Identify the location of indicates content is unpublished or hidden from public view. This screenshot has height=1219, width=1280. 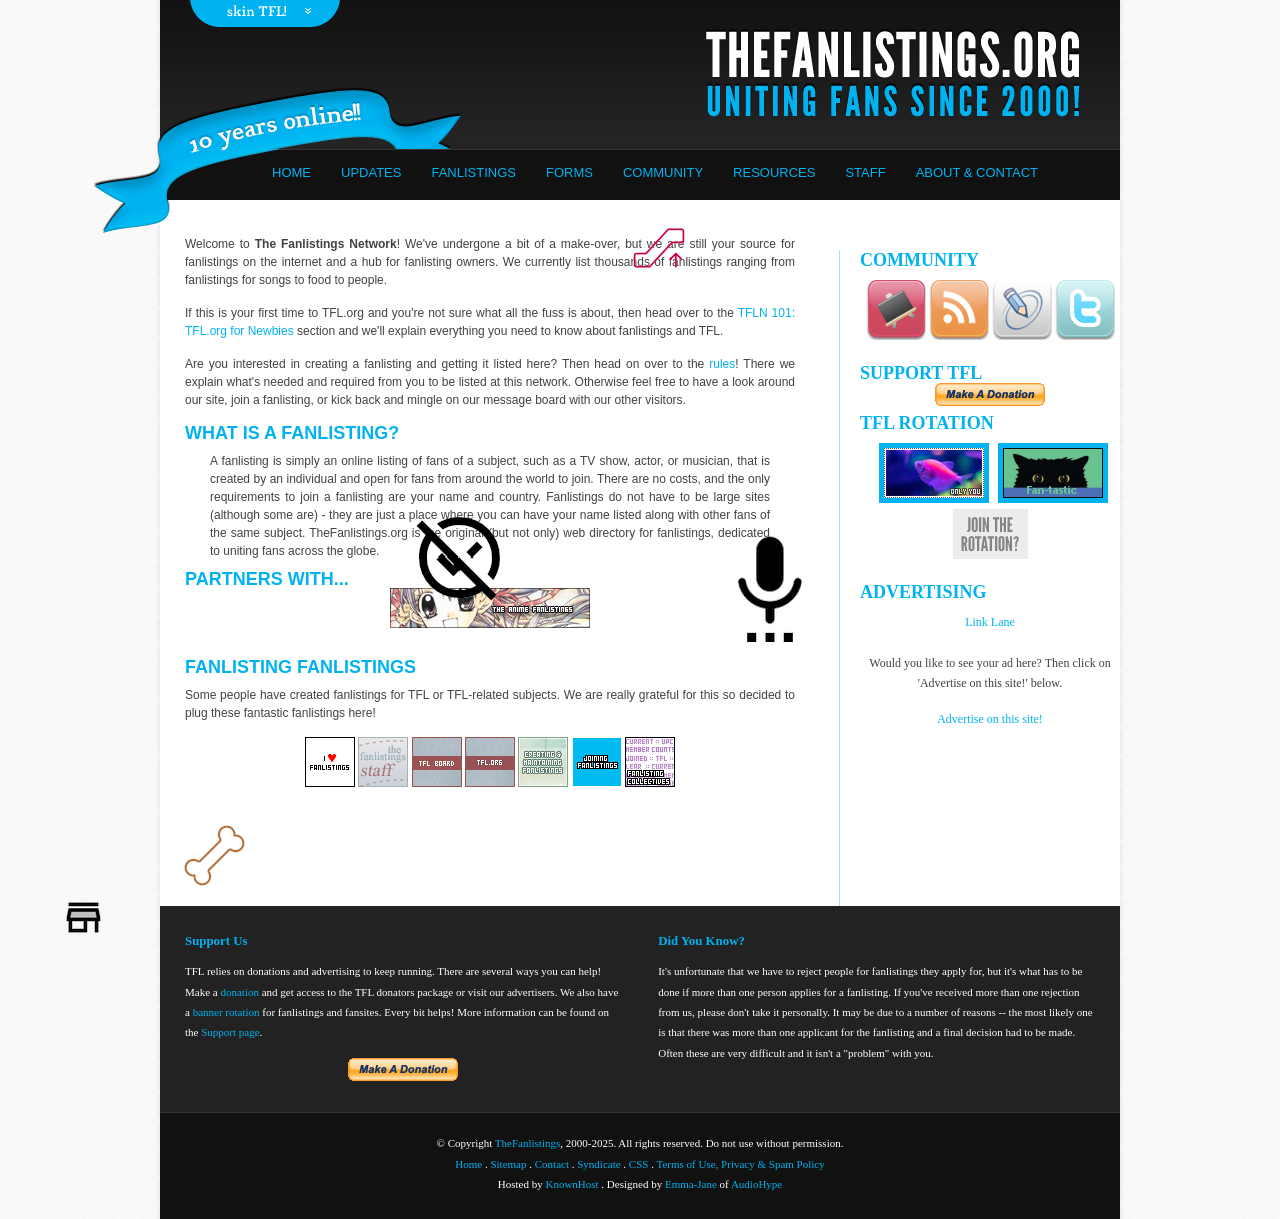
(459, 557).